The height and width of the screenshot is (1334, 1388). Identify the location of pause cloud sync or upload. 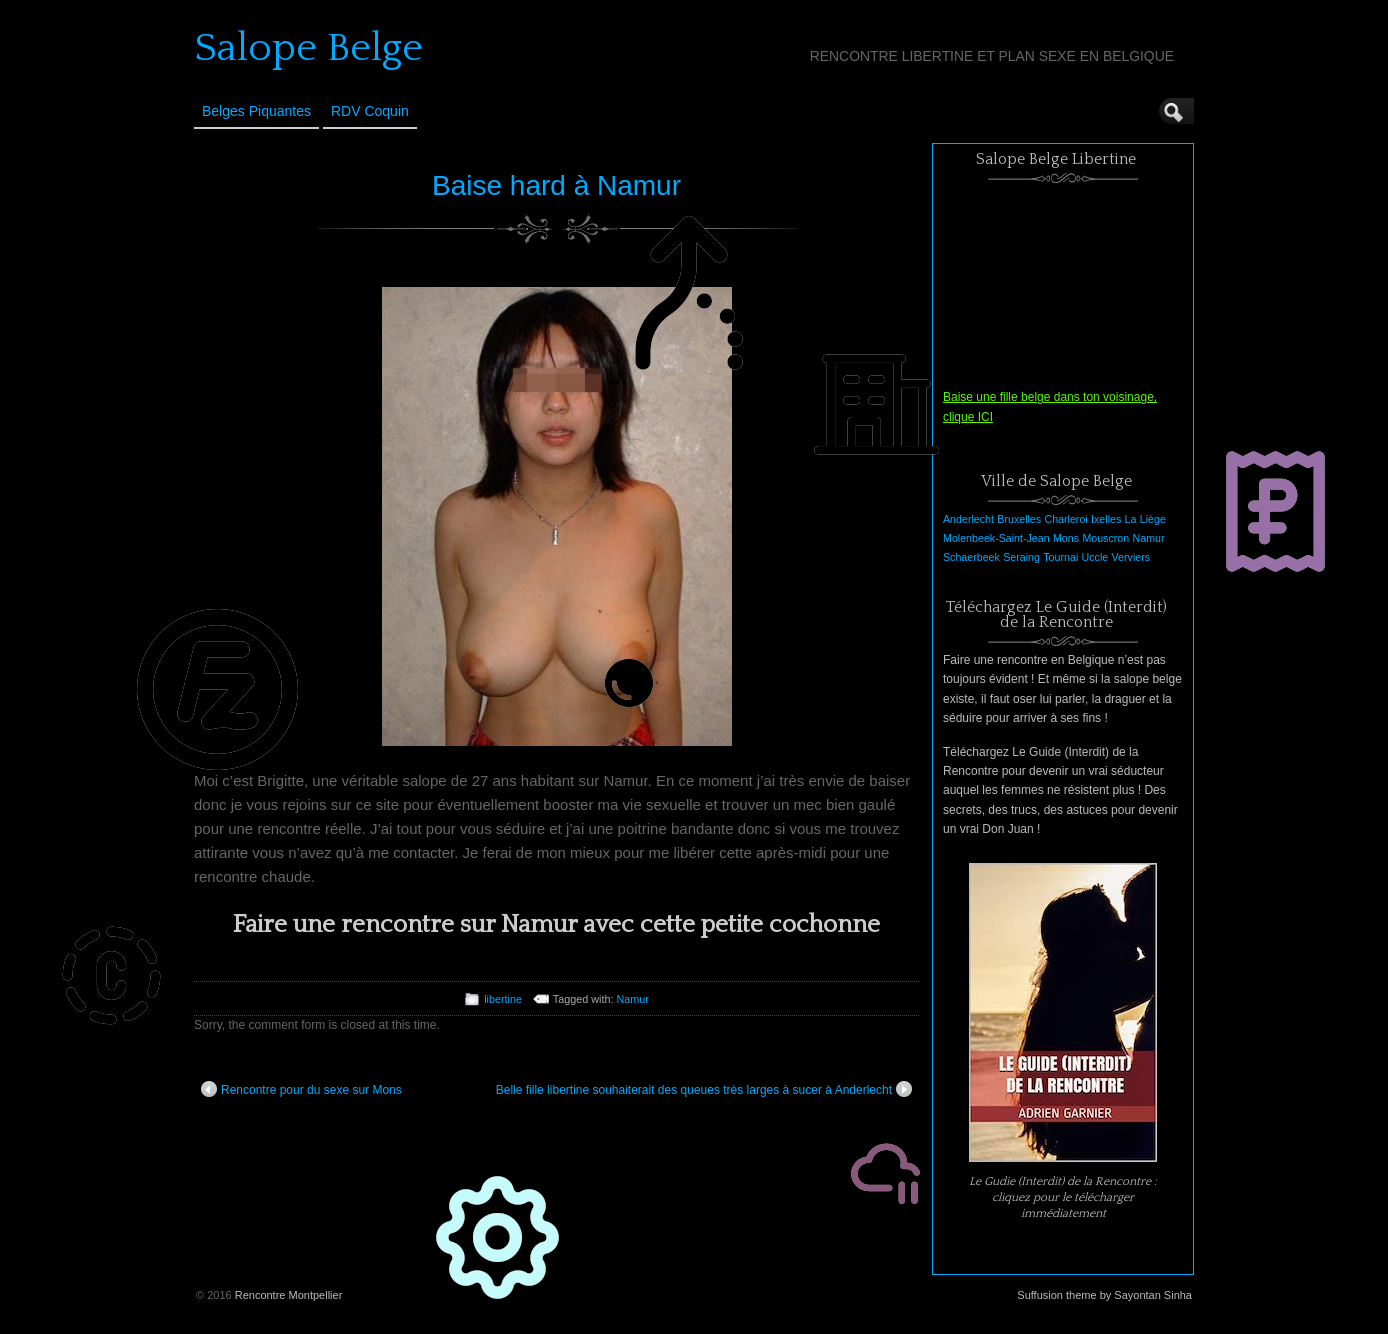
(886, 1169).